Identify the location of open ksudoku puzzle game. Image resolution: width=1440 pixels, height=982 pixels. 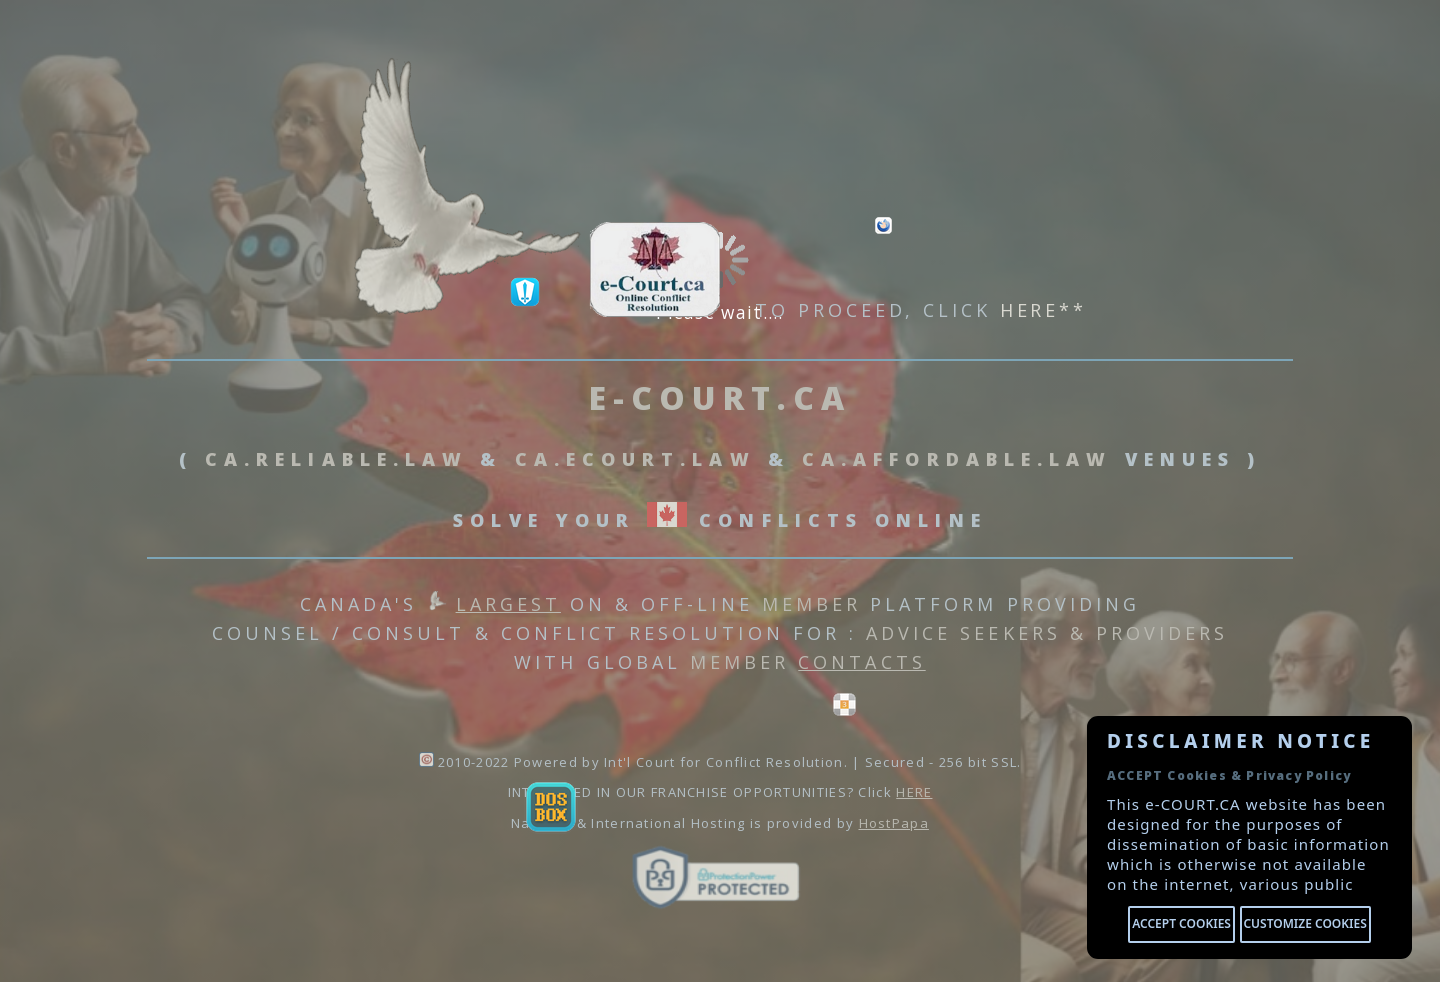
(844, 704).